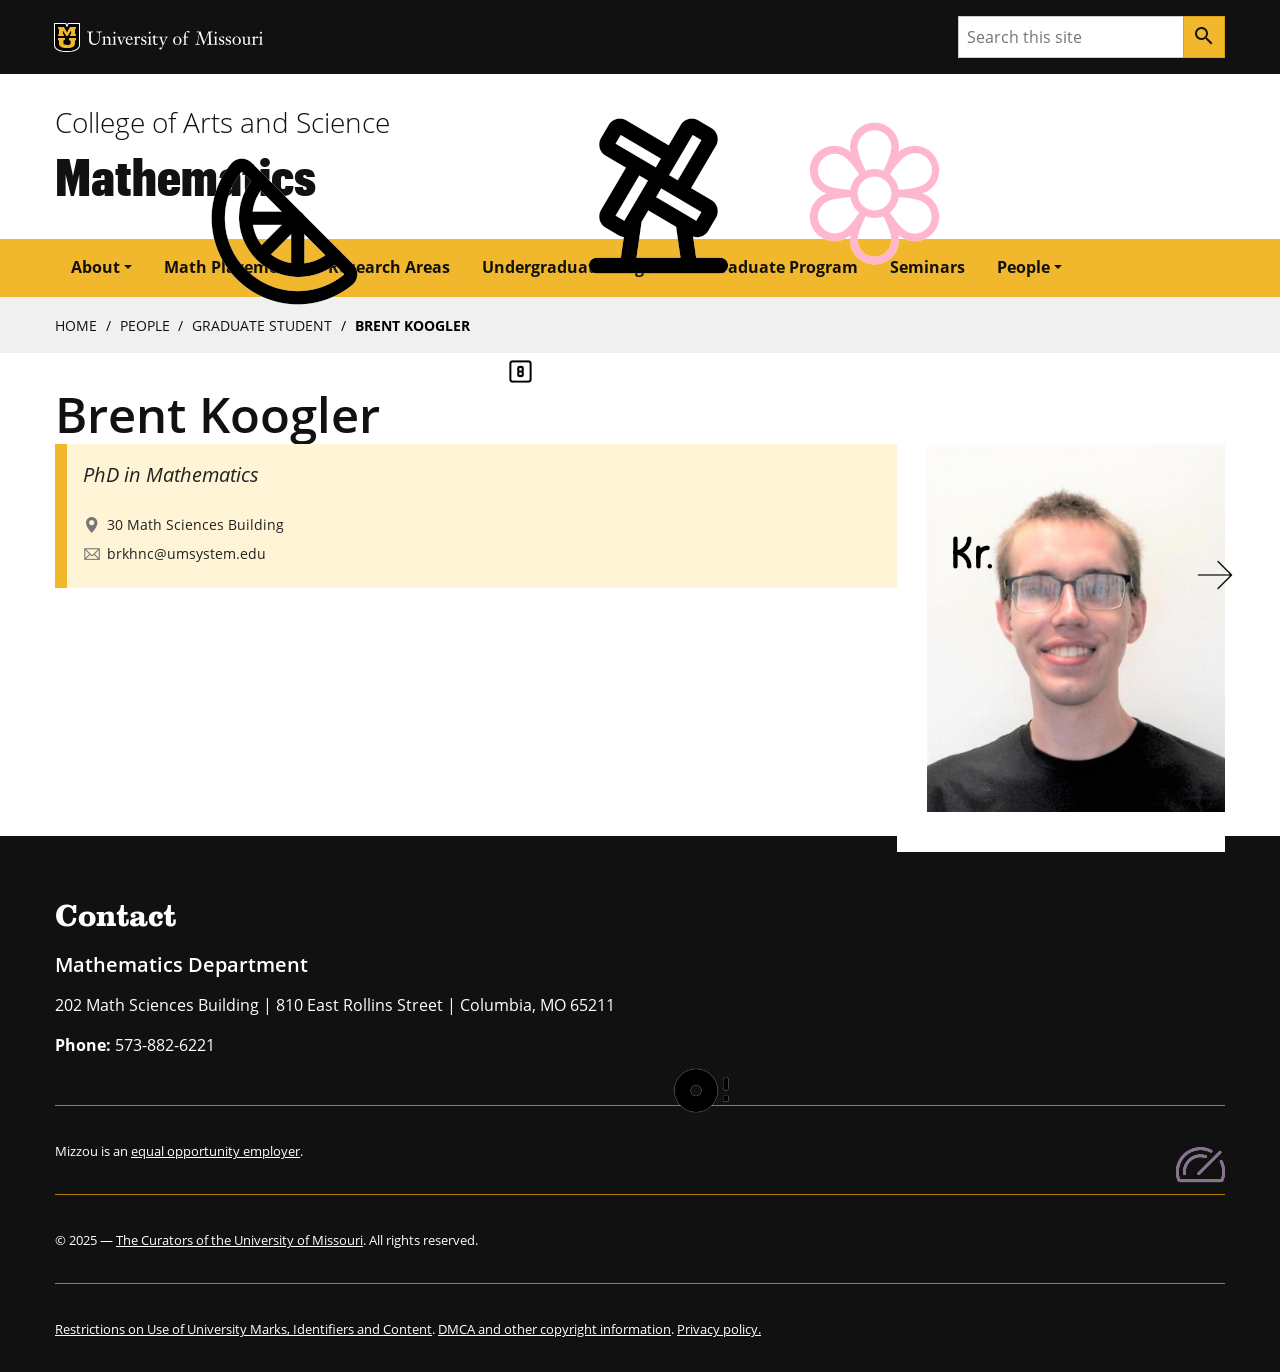 Image resolution: width=1280 pixels, height=1372 pixels. I want to click on indicates citrus or fruit-related content, so click(284, 231).